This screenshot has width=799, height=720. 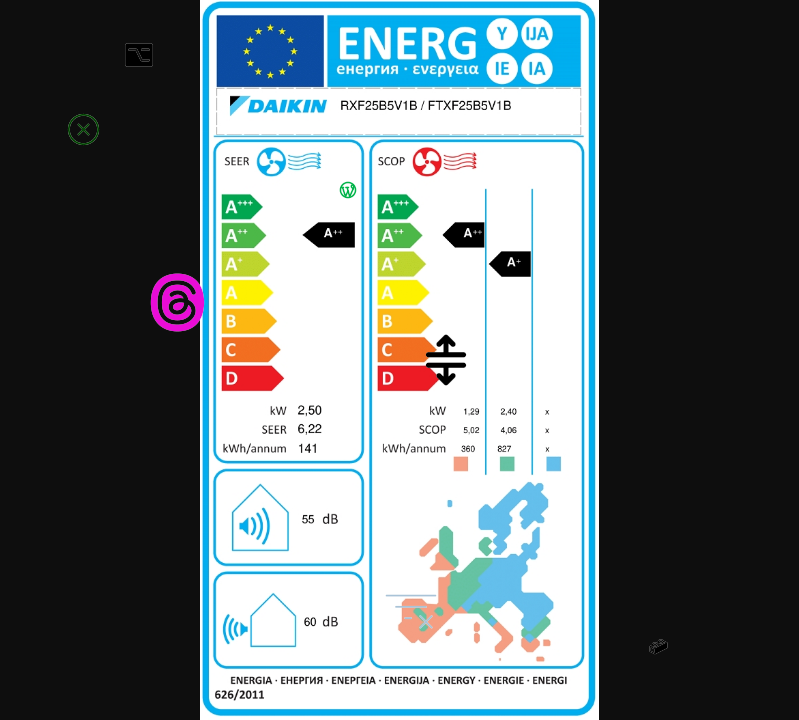 What do you see at coordinates (411, 605) in the screenshot?
I see `clear all active filters` at bounding box center [411, 605].